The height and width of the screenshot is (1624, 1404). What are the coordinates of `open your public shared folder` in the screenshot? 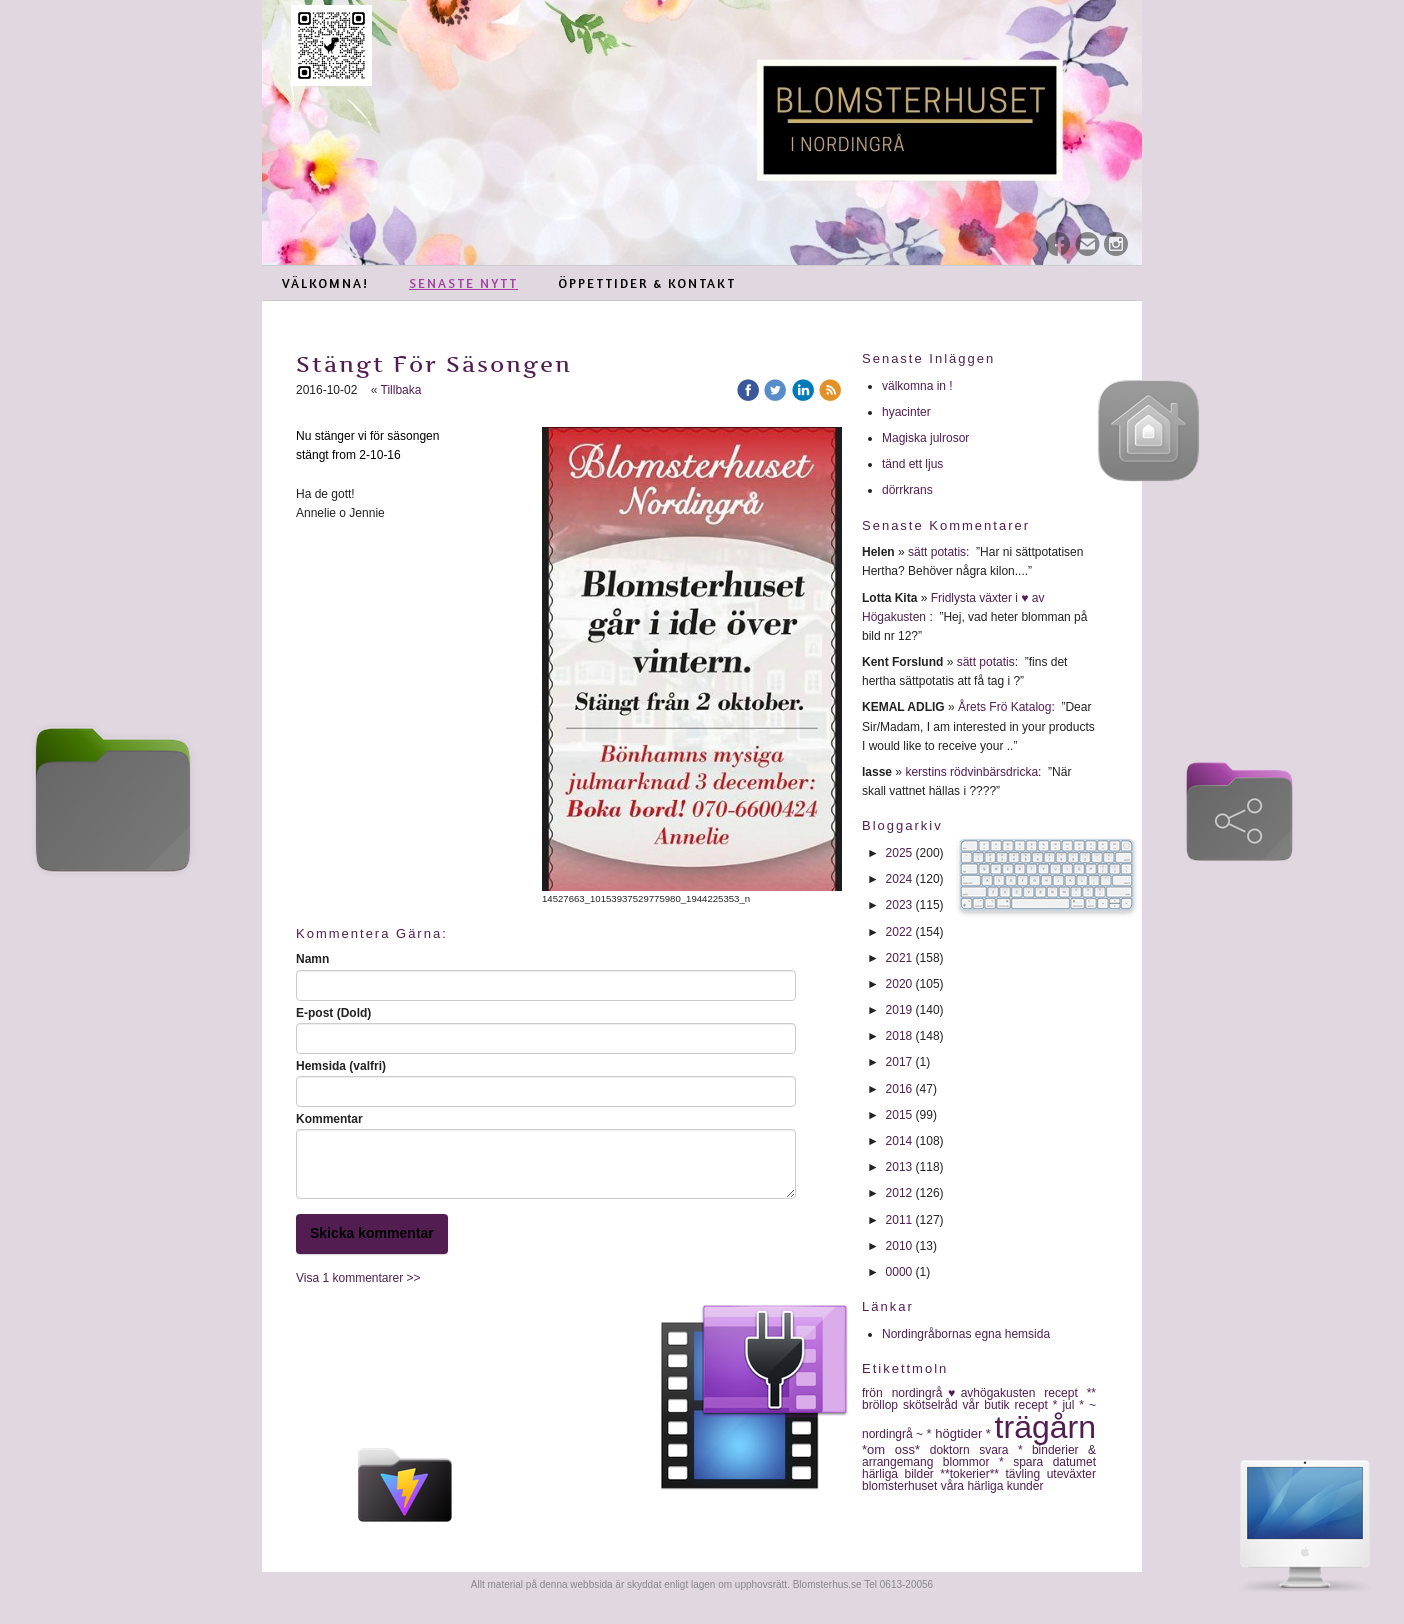 It's located at (1239, 811).